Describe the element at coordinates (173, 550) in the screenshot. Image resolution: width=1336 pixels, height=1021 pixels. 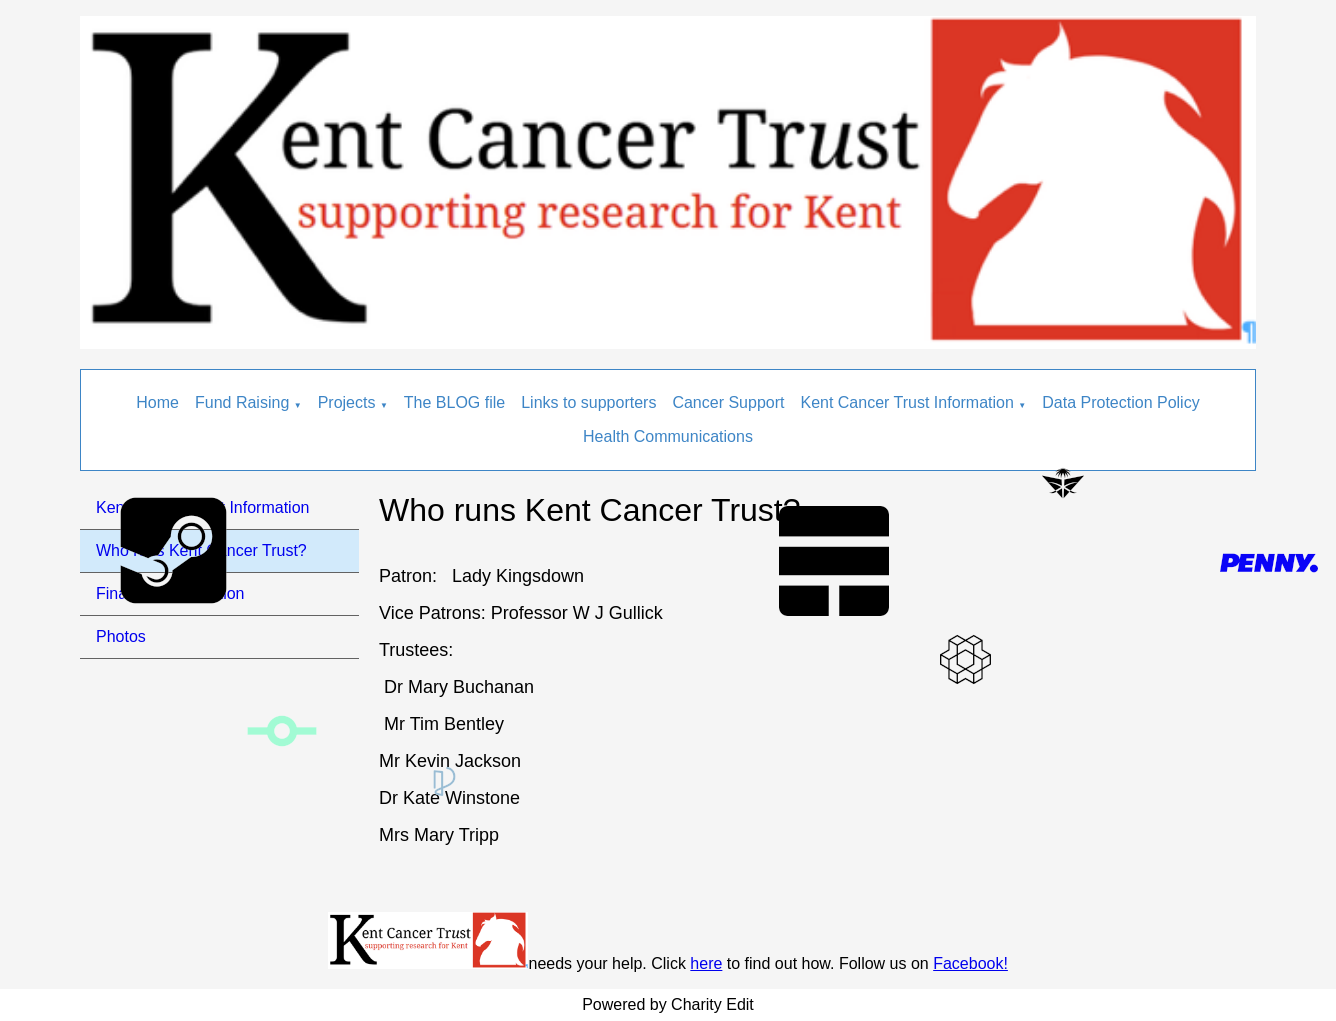
I see `open steam gaming platform` at that location.